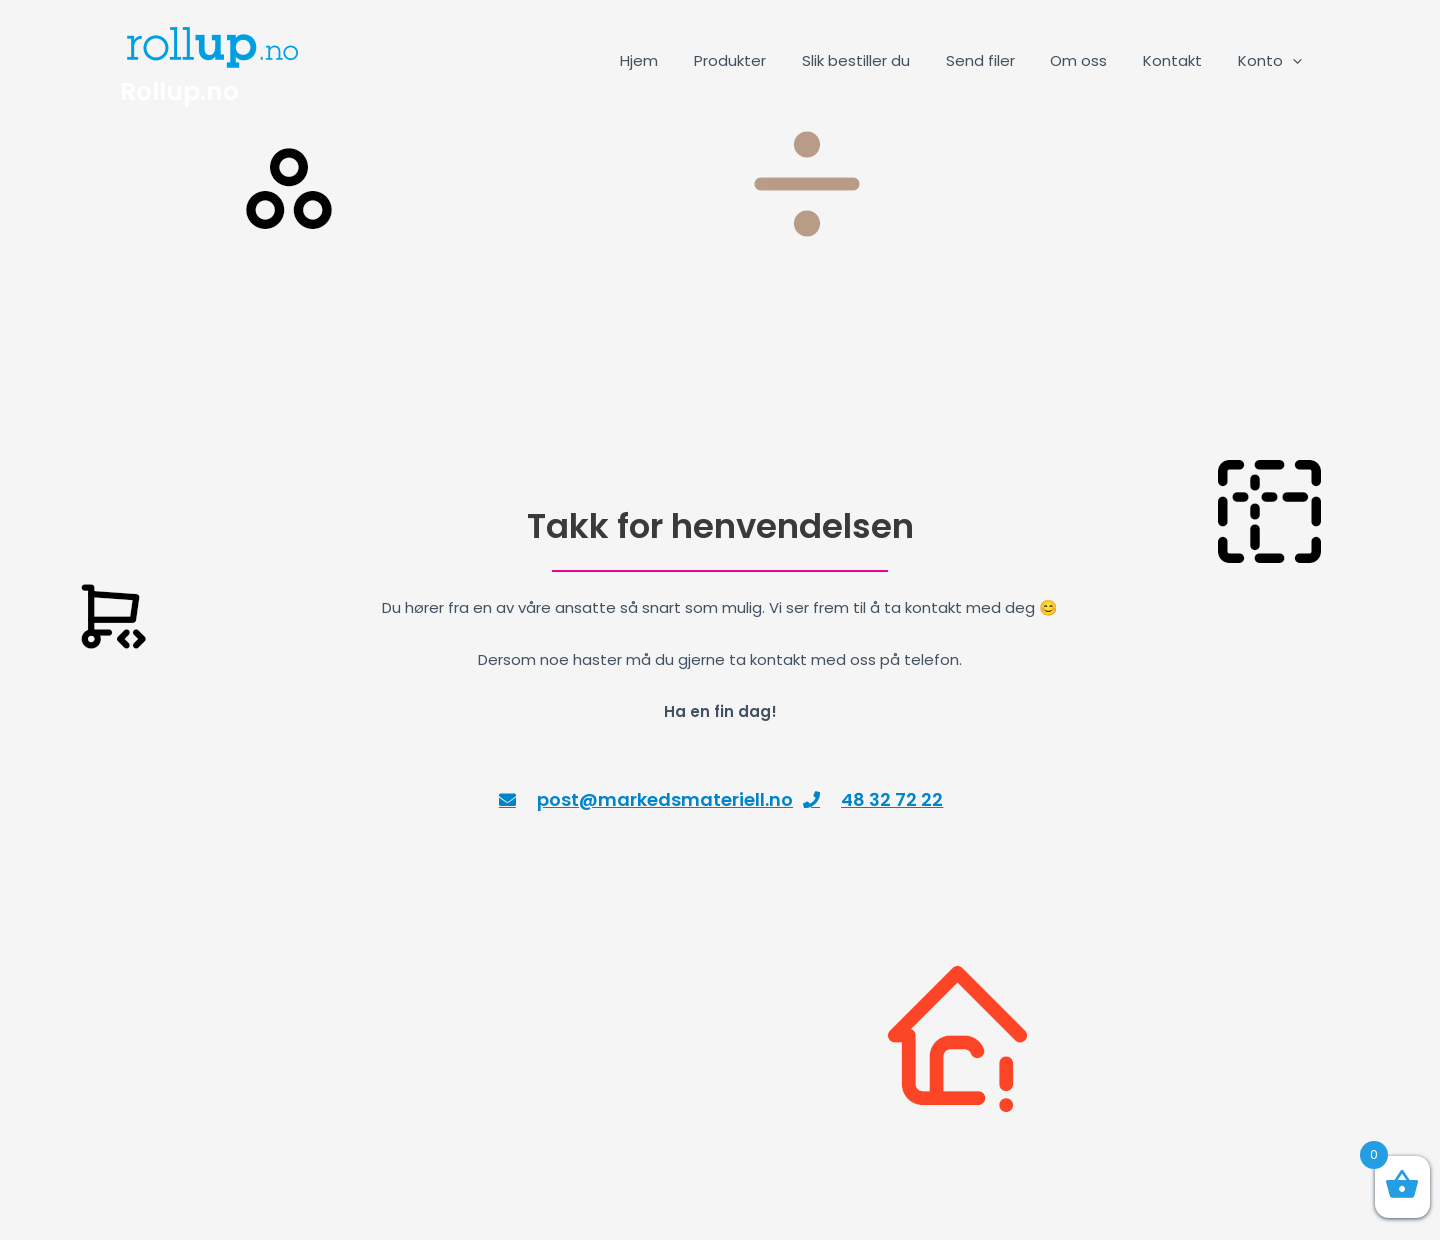 The image size is (1440, 1240). Describe the element at coordinates (1269, 511) in the screenshot. I see `create a new project from template` at that location.